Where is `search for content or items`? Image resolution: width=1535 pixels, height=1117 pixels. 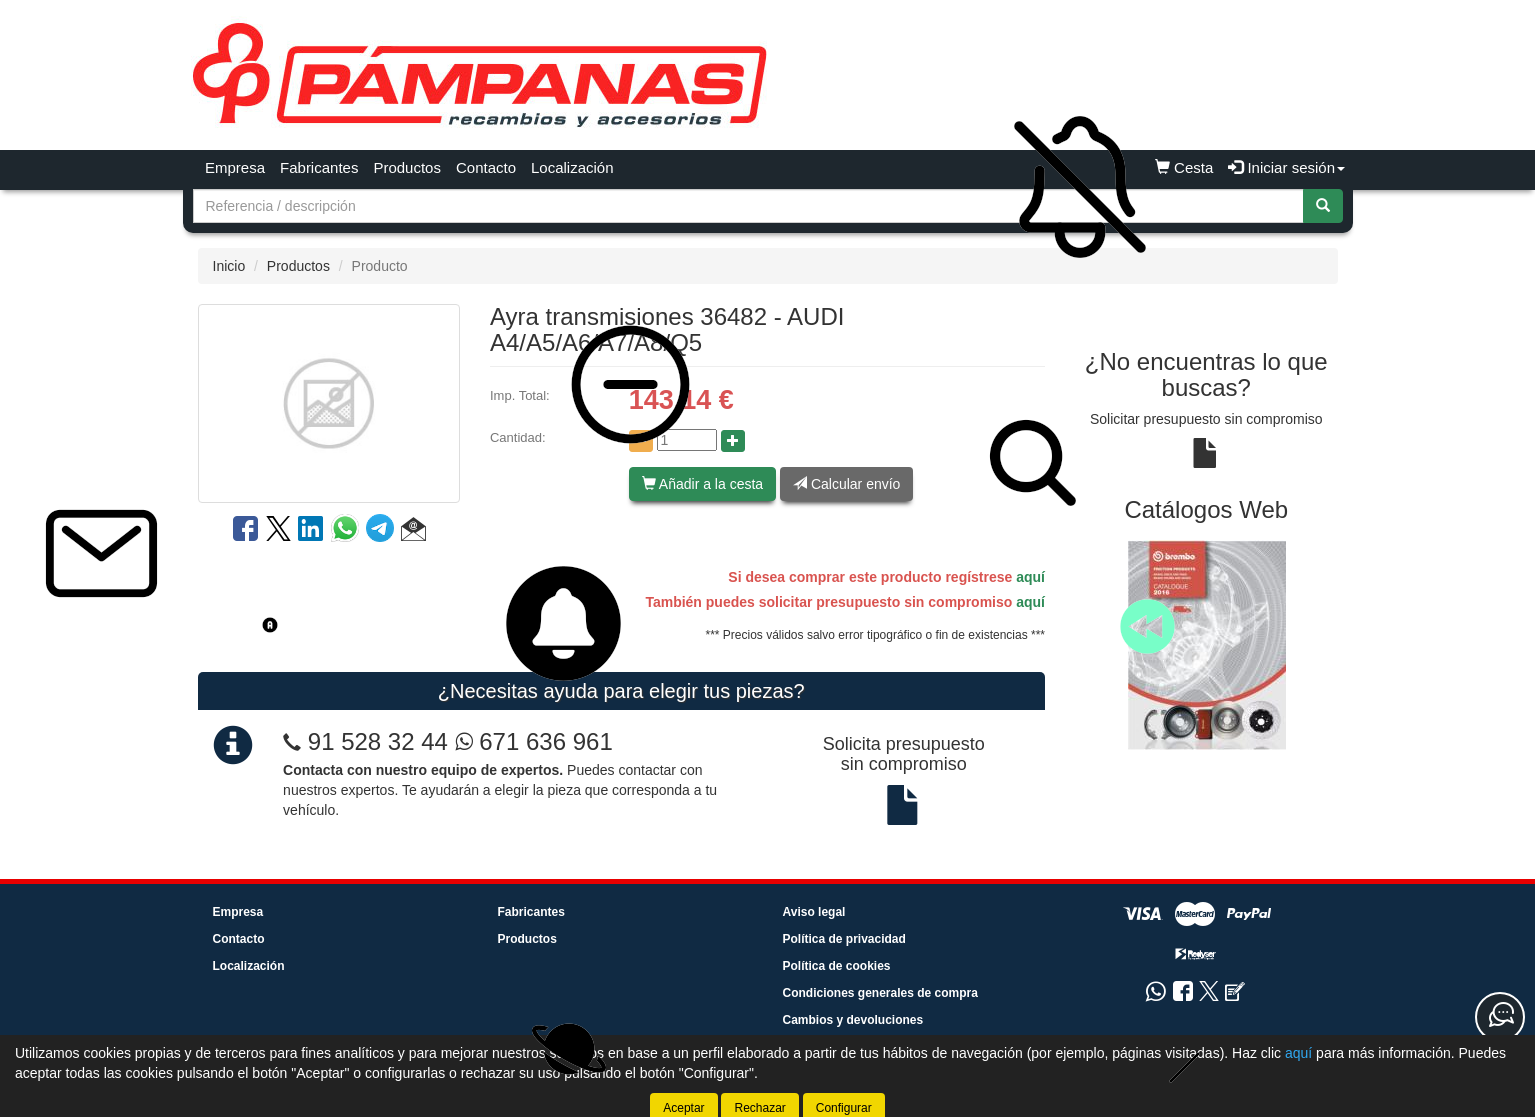 search for content or items is located at coordinates (1033, 463).